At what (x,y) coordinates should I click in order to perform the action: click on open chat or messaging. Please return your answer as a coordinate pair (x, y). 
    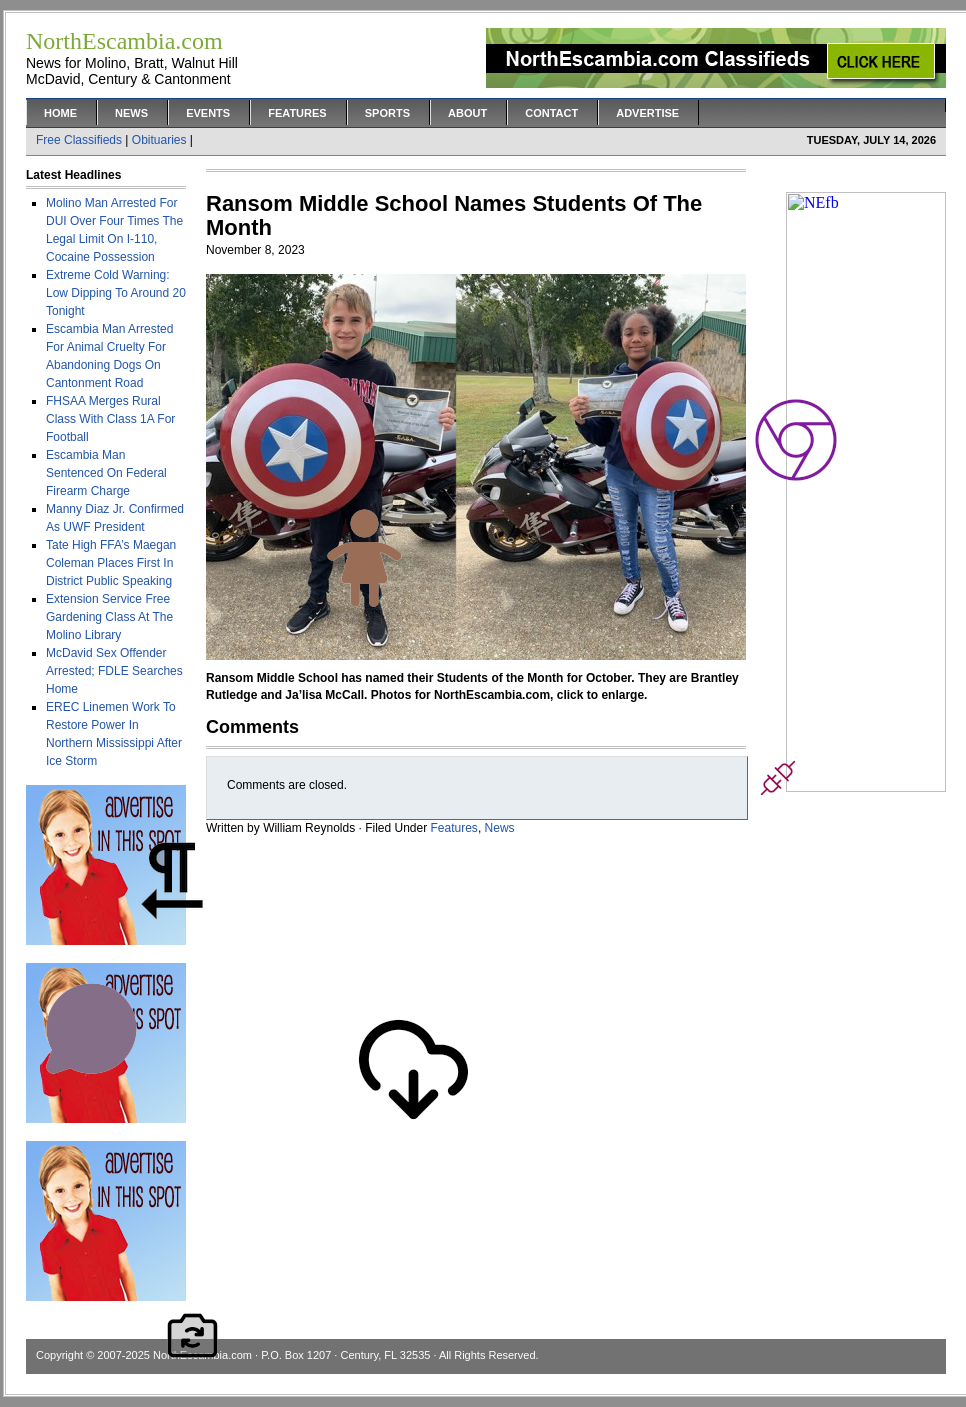
    Looking at the image, I should click on (91, 1028).